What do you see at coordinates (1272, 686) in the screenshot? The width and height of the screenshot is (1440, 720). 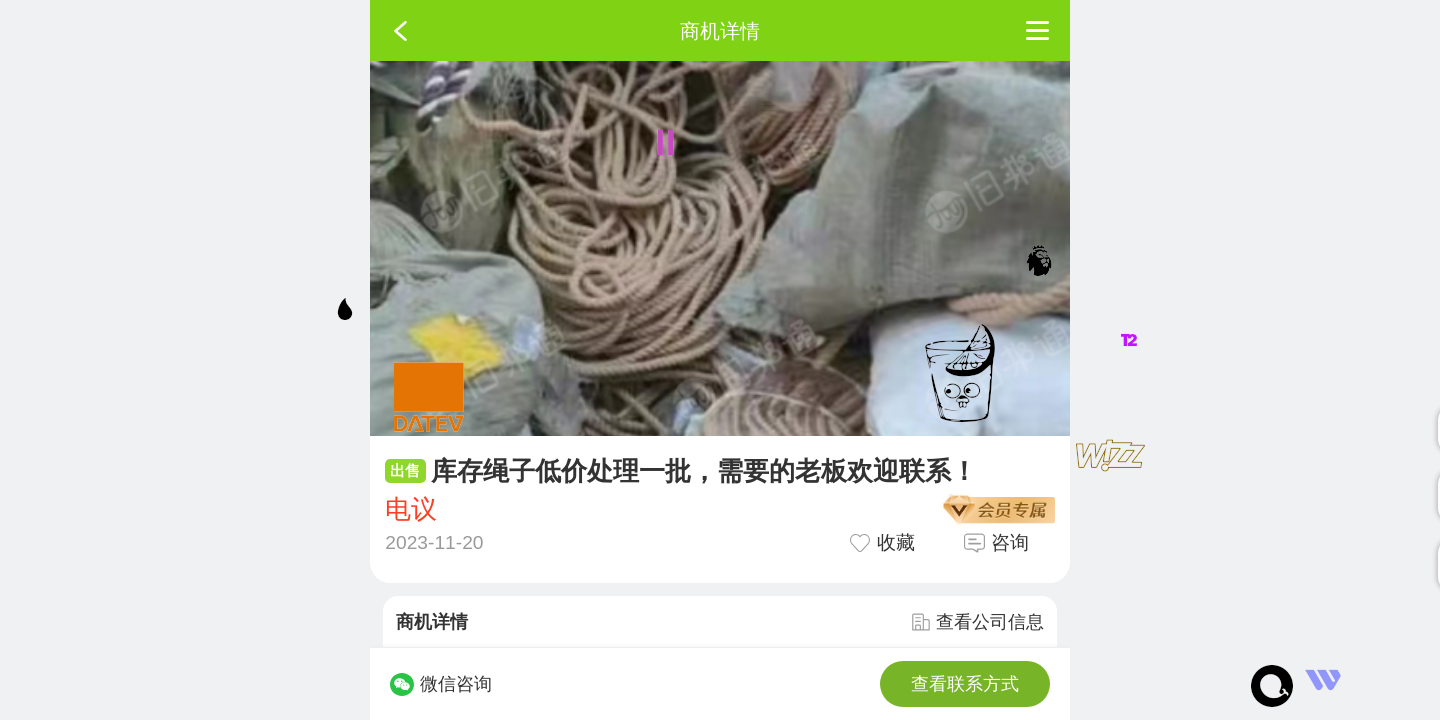 I see `Apache ECharts logo` at bounding box center [1272, 686].